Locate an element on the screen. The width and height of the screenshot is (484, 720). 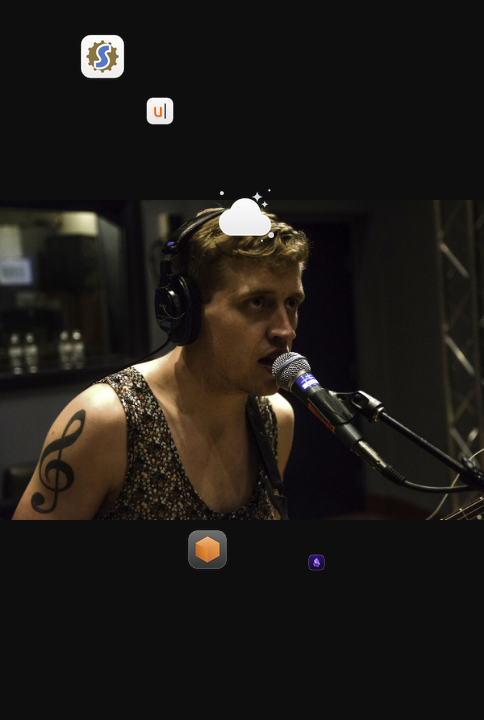
open bauh package manager is located at coordinates (207, 549).